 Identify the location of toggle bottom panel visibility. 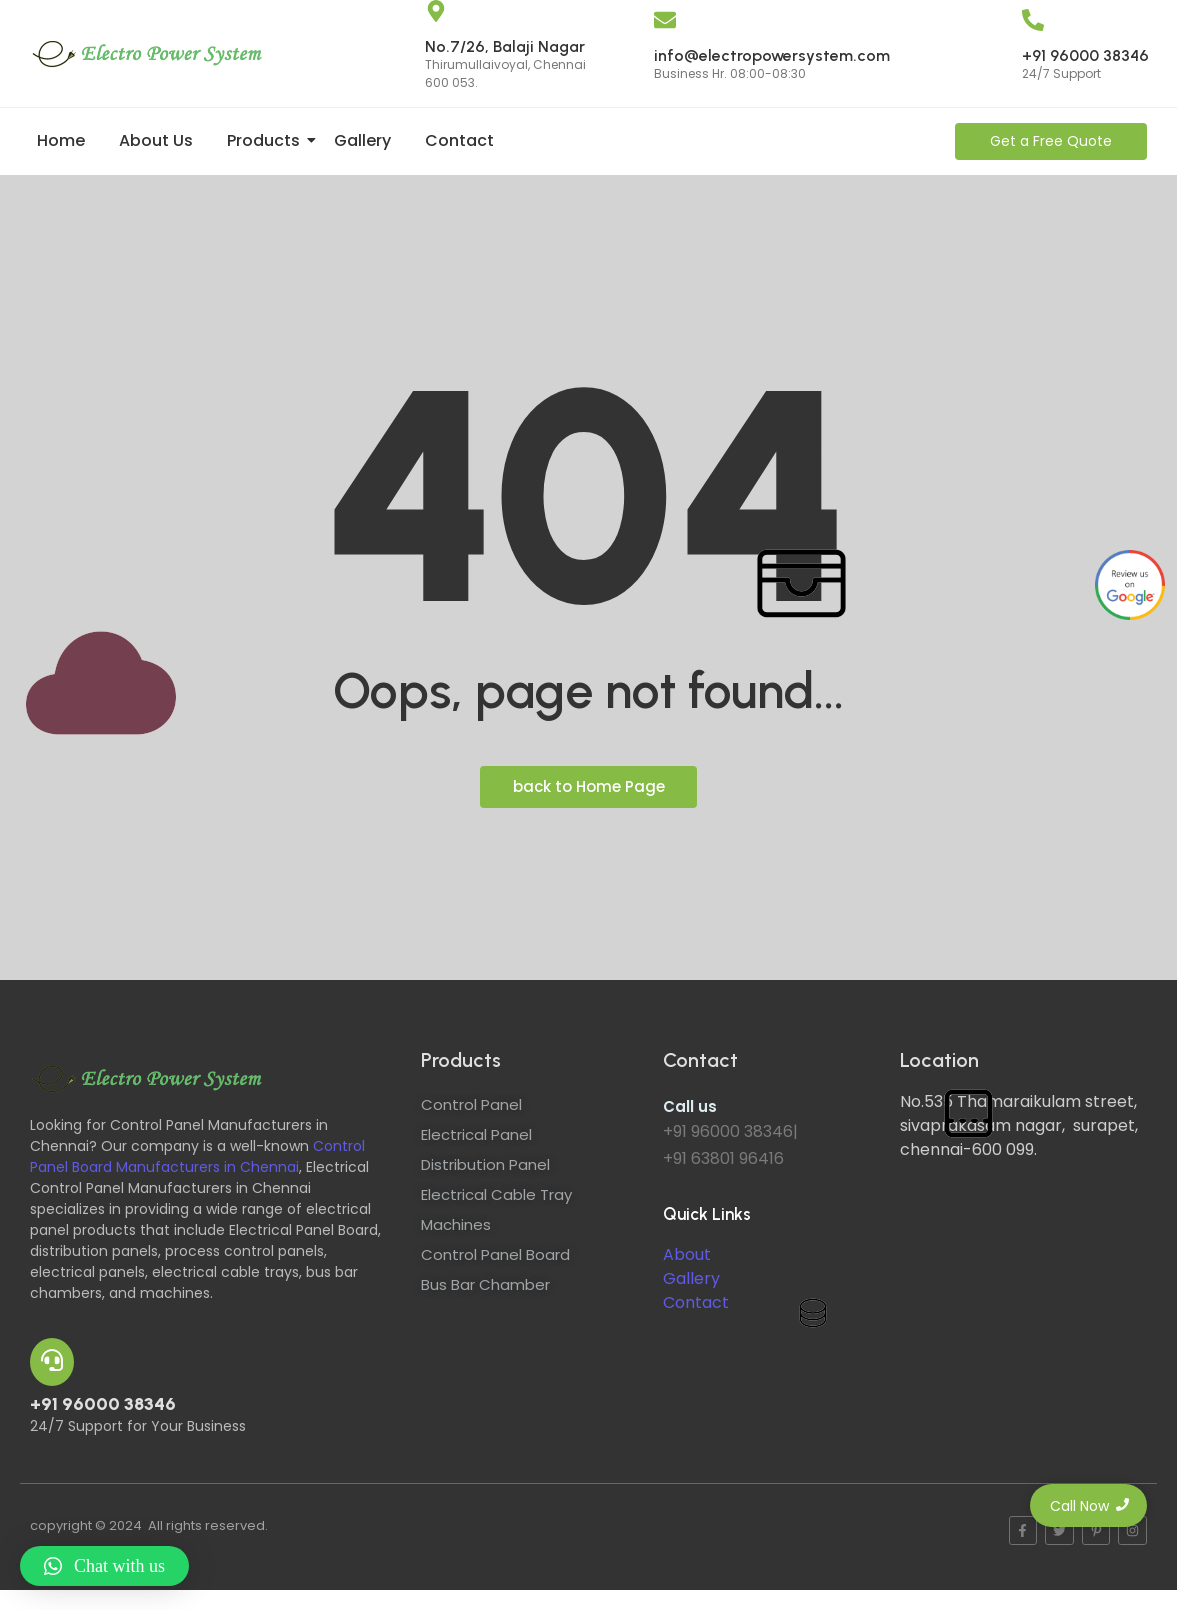
(968, 1113).